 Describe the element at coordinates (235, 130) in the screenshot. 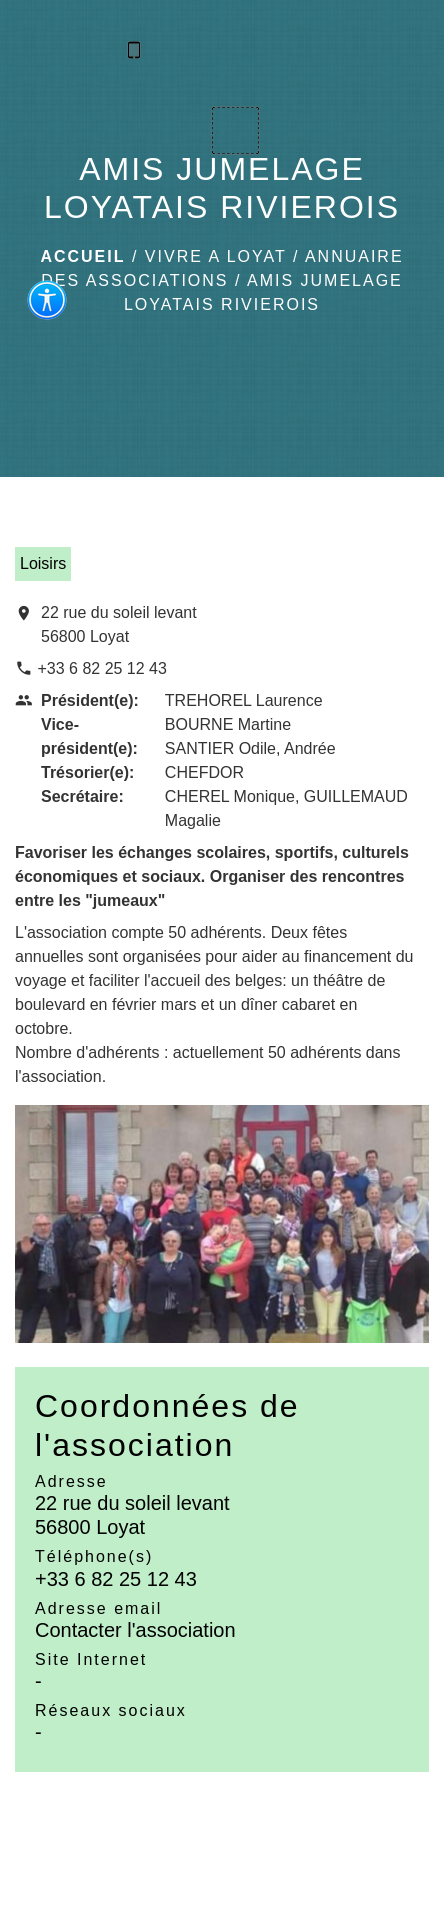

I see `indicates content not yet loaded` at that location.